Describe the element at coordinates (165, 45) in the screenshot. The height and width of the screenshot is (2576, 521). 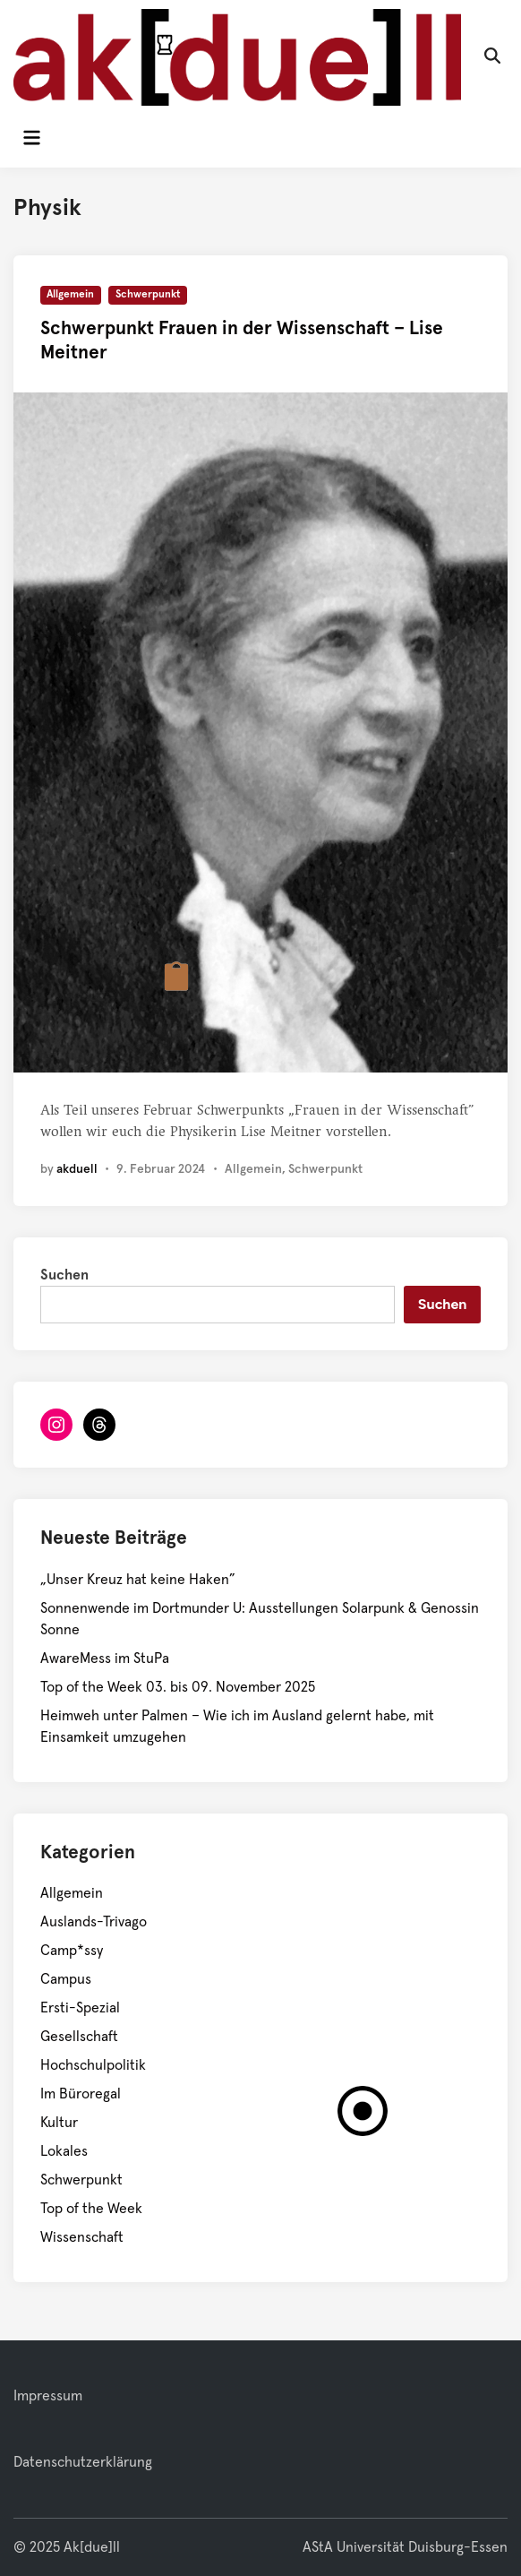
I see `chess game or strategy-related feature` at that location.